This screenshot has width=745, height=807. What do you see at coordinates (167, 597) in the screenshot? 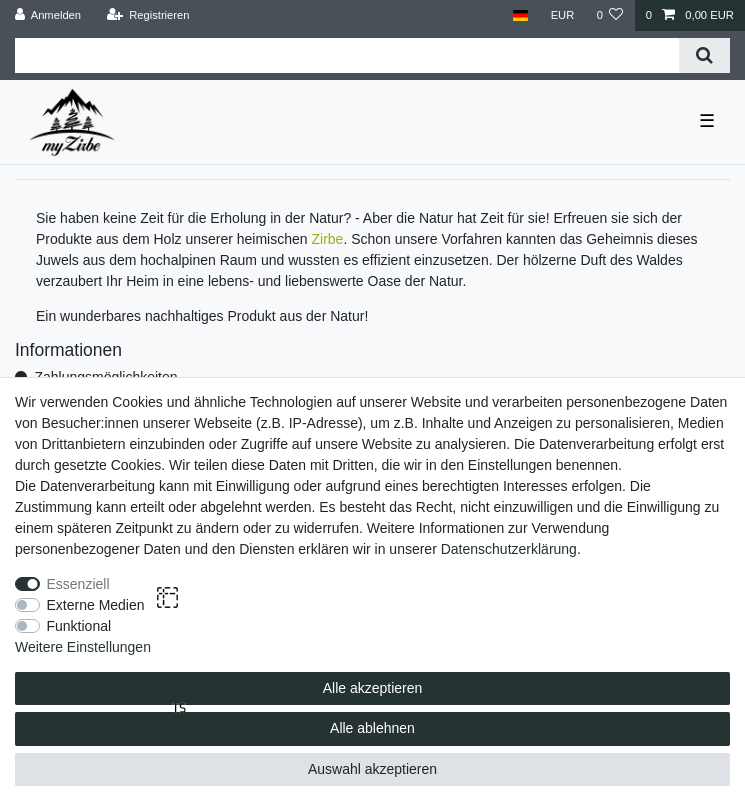
I see `create a new project from a template` at bounding box center [167, 597].